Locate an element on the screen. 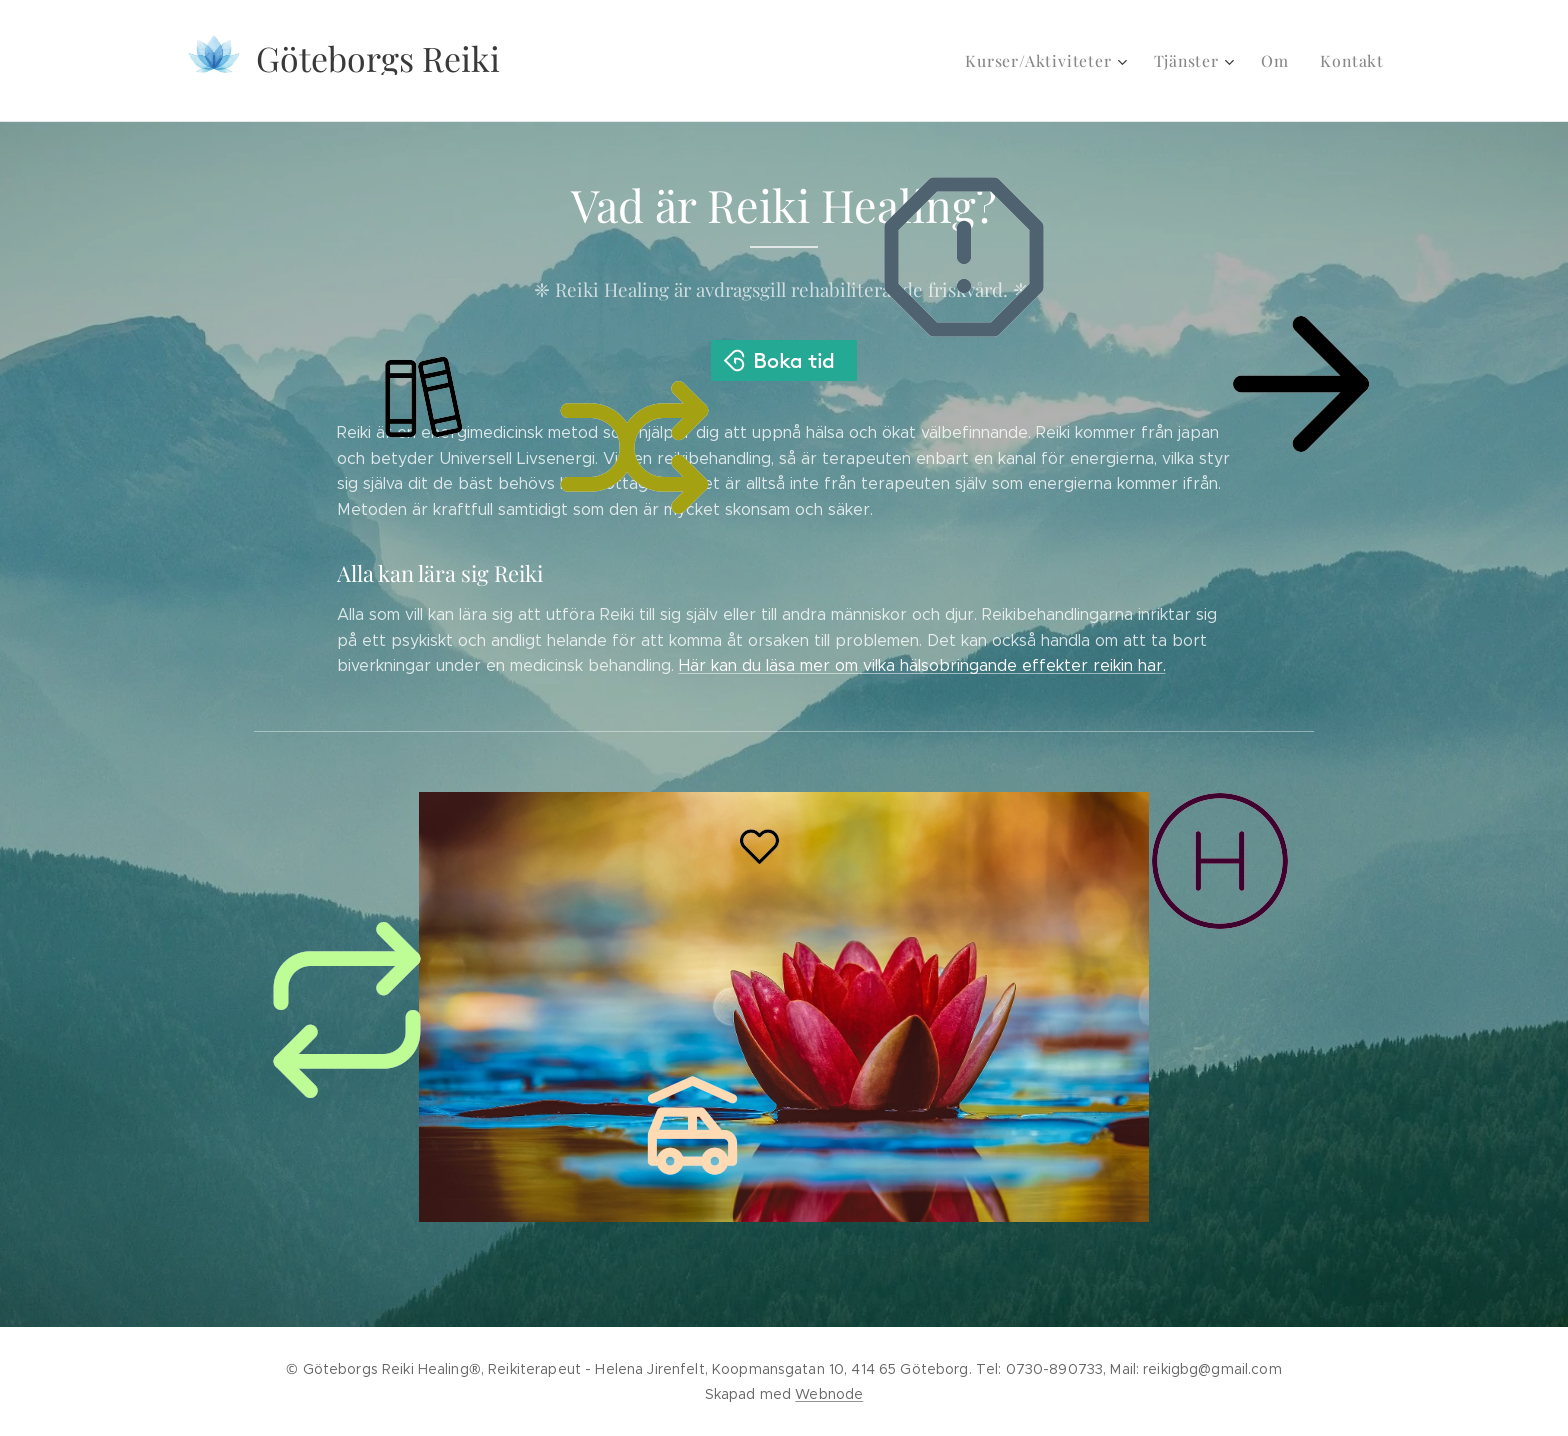 This screenshot has height=1436, width=1568. add item to favorites is located at coordinates (759, 846).